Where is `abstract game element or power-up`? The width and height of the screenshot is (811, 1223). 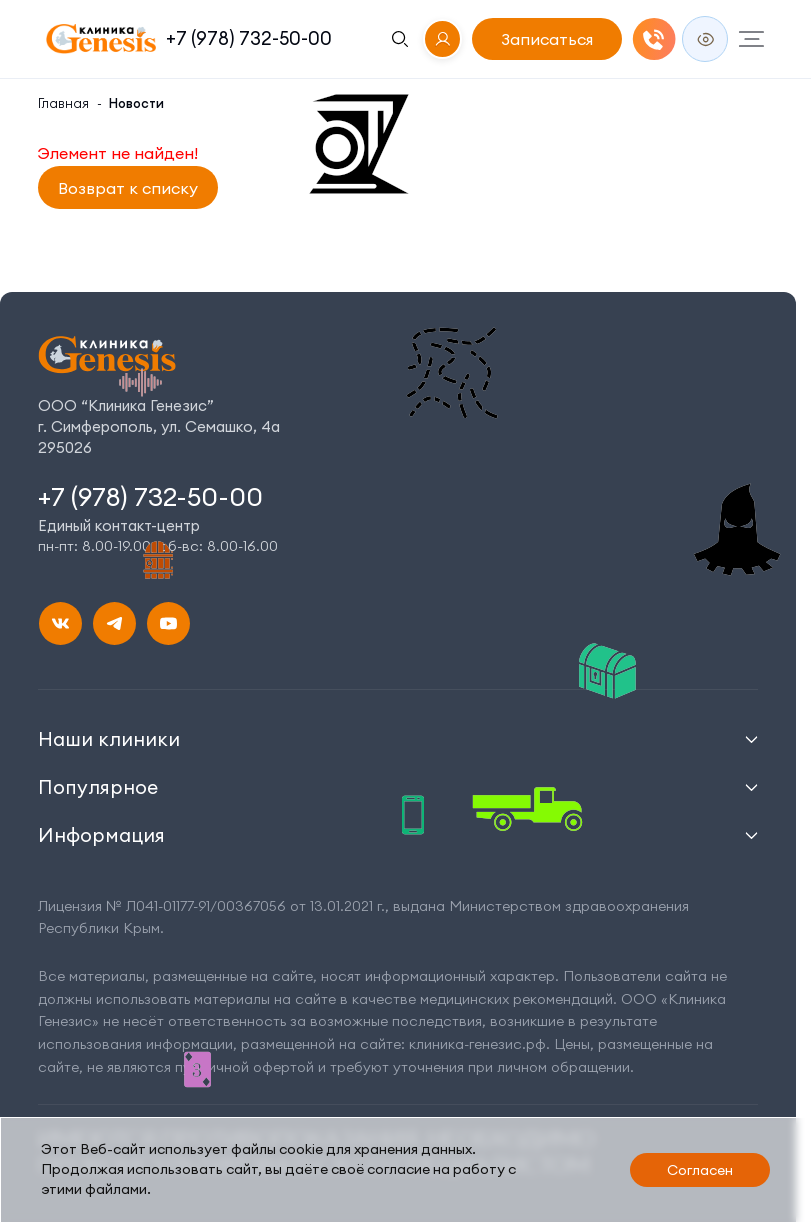
abstract game element or power-up is located at coordinates (359, 144).